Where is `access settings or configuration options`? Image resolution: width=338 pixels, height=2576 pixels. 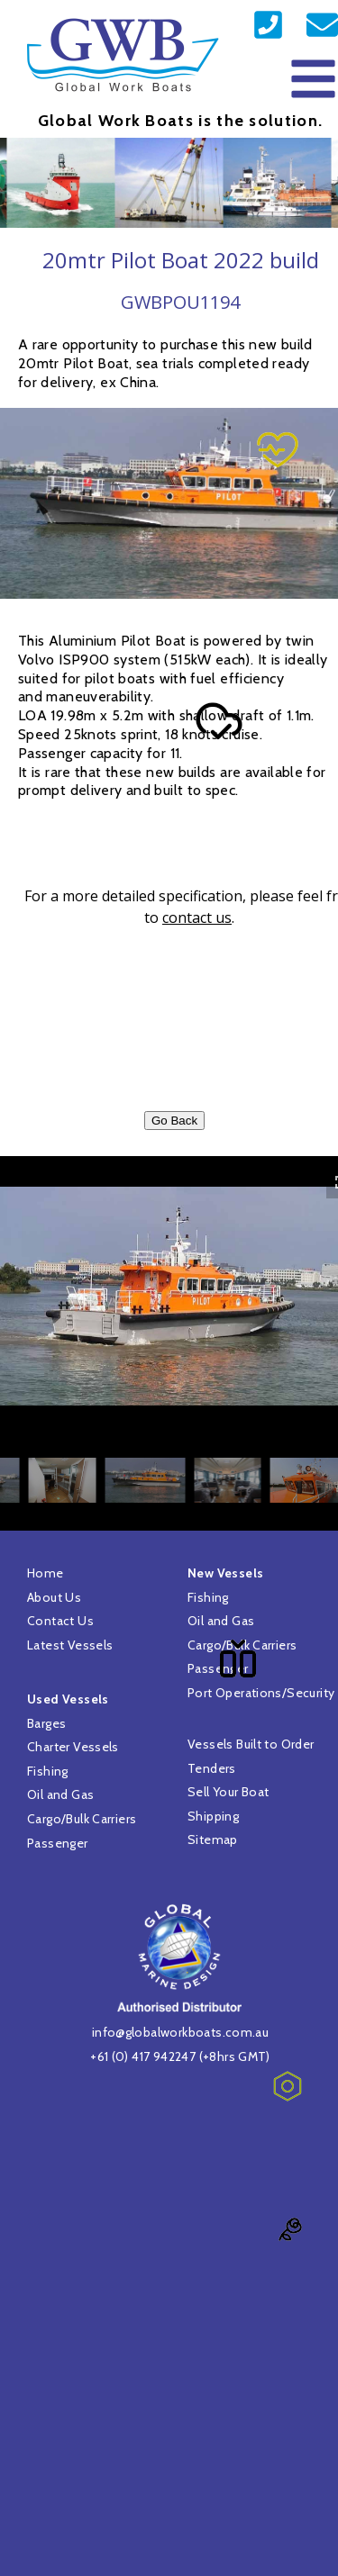
access settings or configuration options is located at coordinates (288, 2086).